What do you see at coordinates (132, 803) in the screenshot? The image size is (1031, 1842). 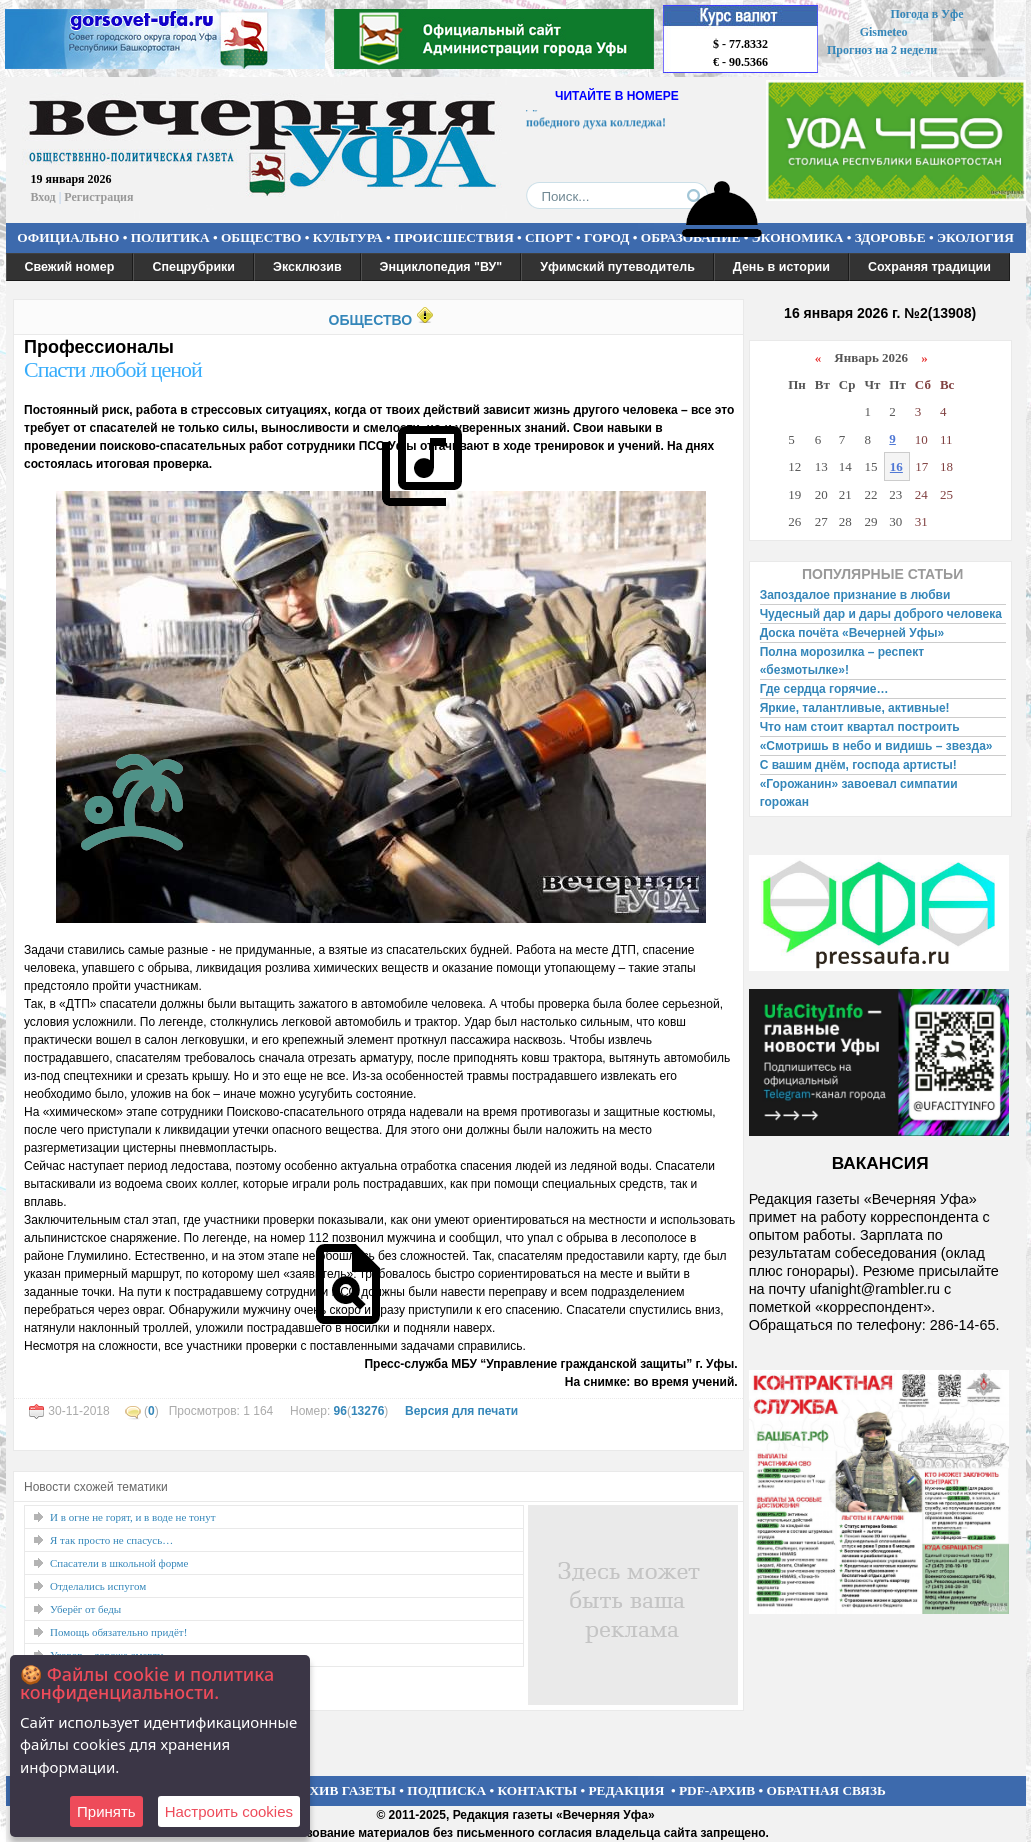 I see `indicates vacation or travel mode` at bounding box center [132, 803].